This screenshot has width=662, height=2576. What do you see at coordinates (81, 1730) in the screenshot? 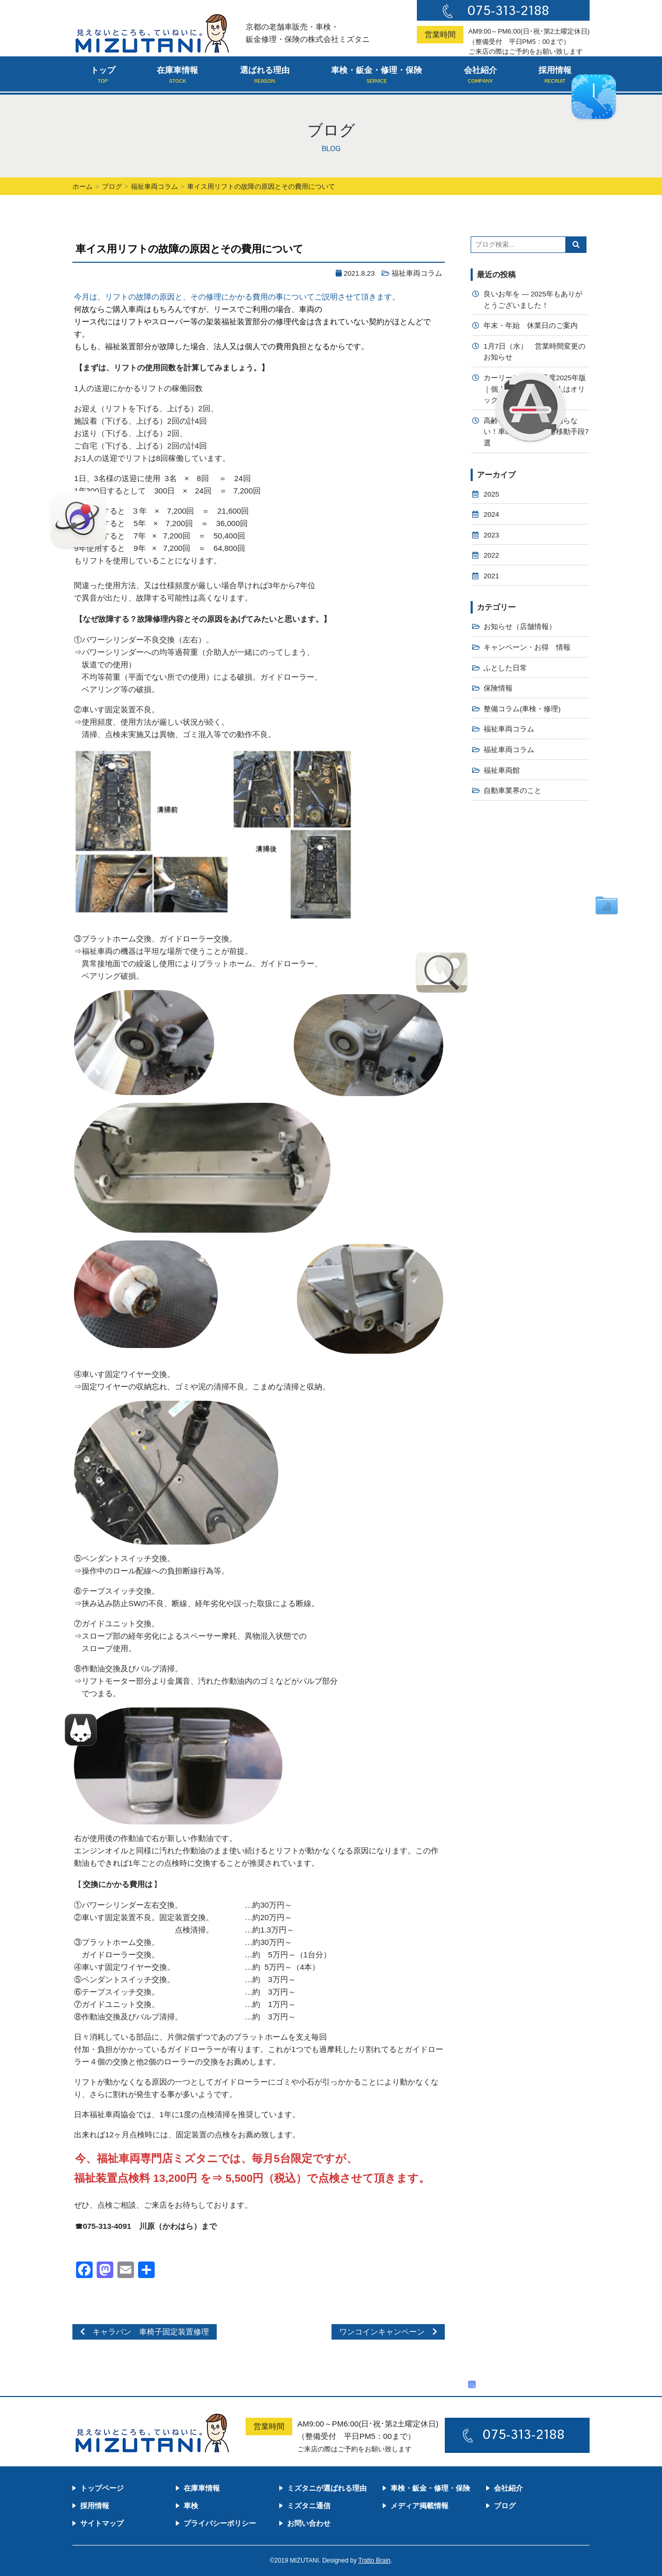
I see `launch the stray video game app` at bounding box center [81, 1730].